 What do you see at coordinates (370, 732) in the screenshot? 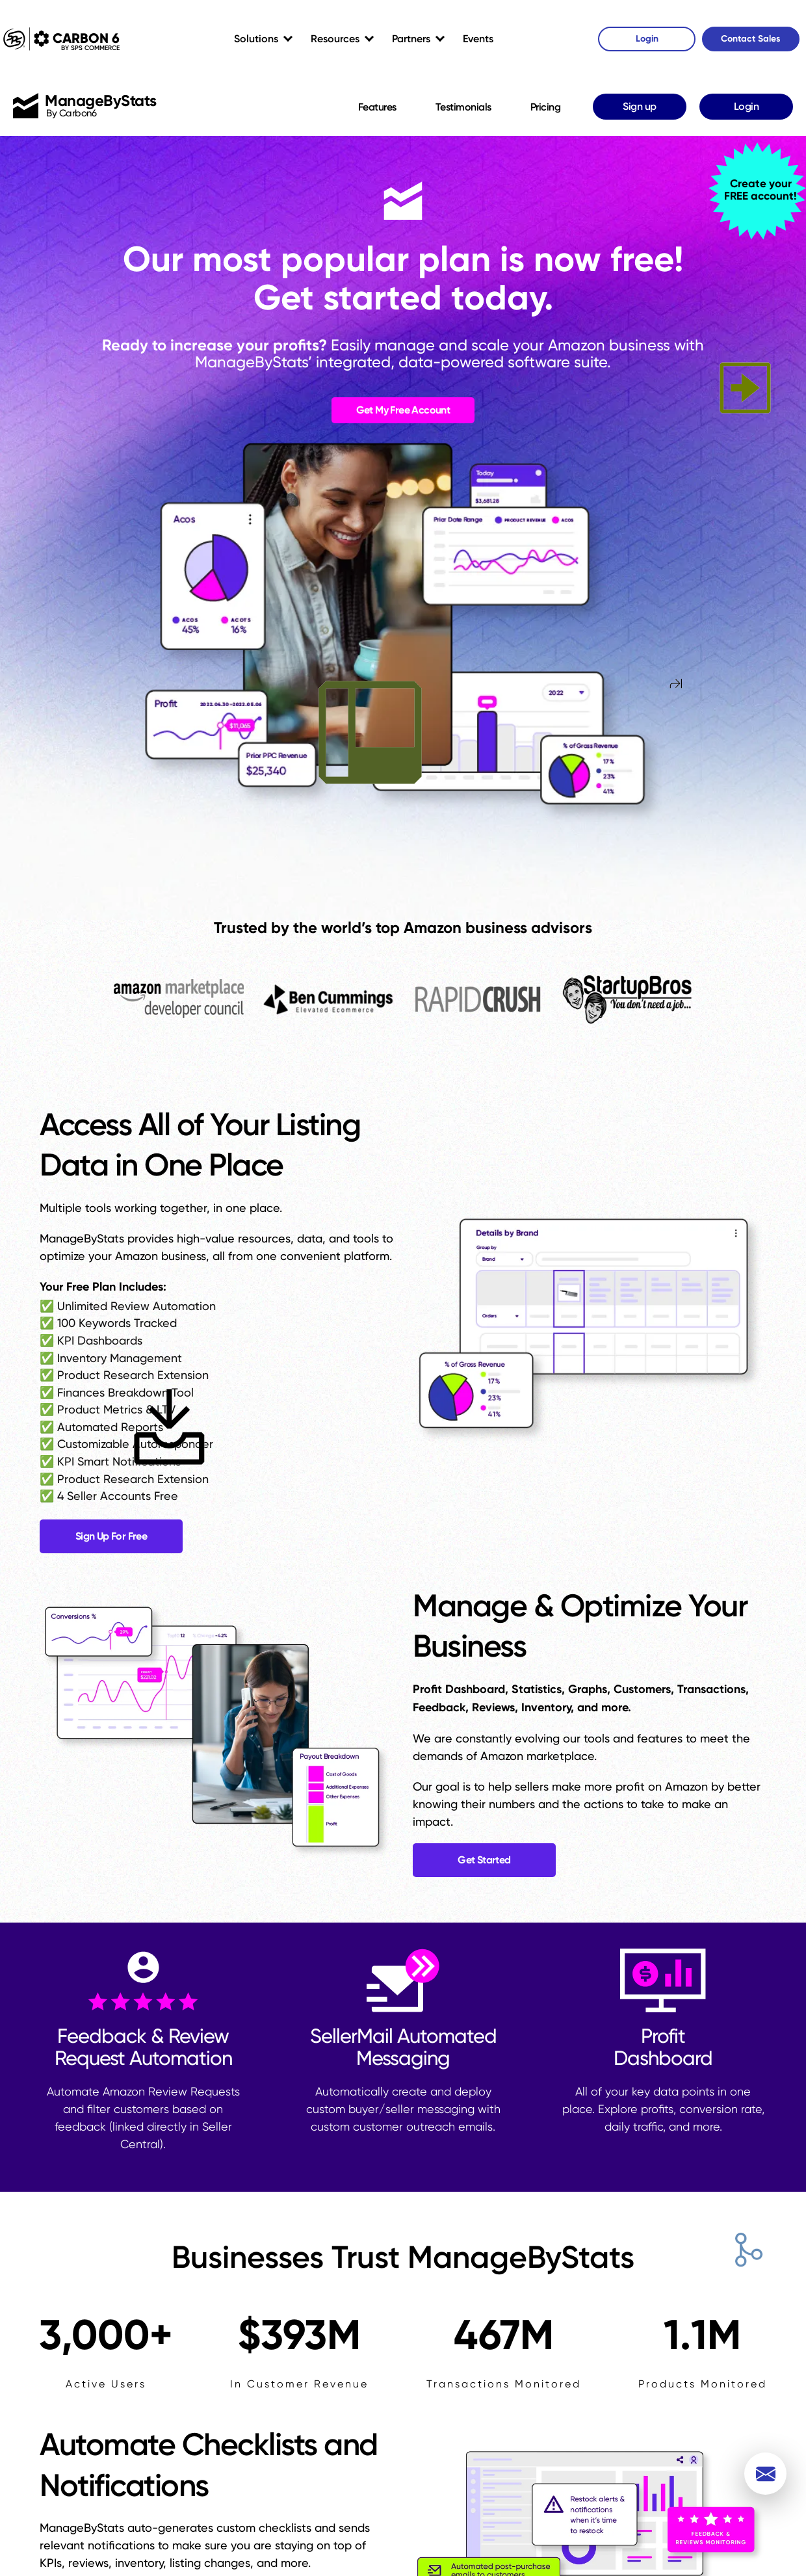
I see `toggle right side panel visibility` at bounding box center [370, 732].